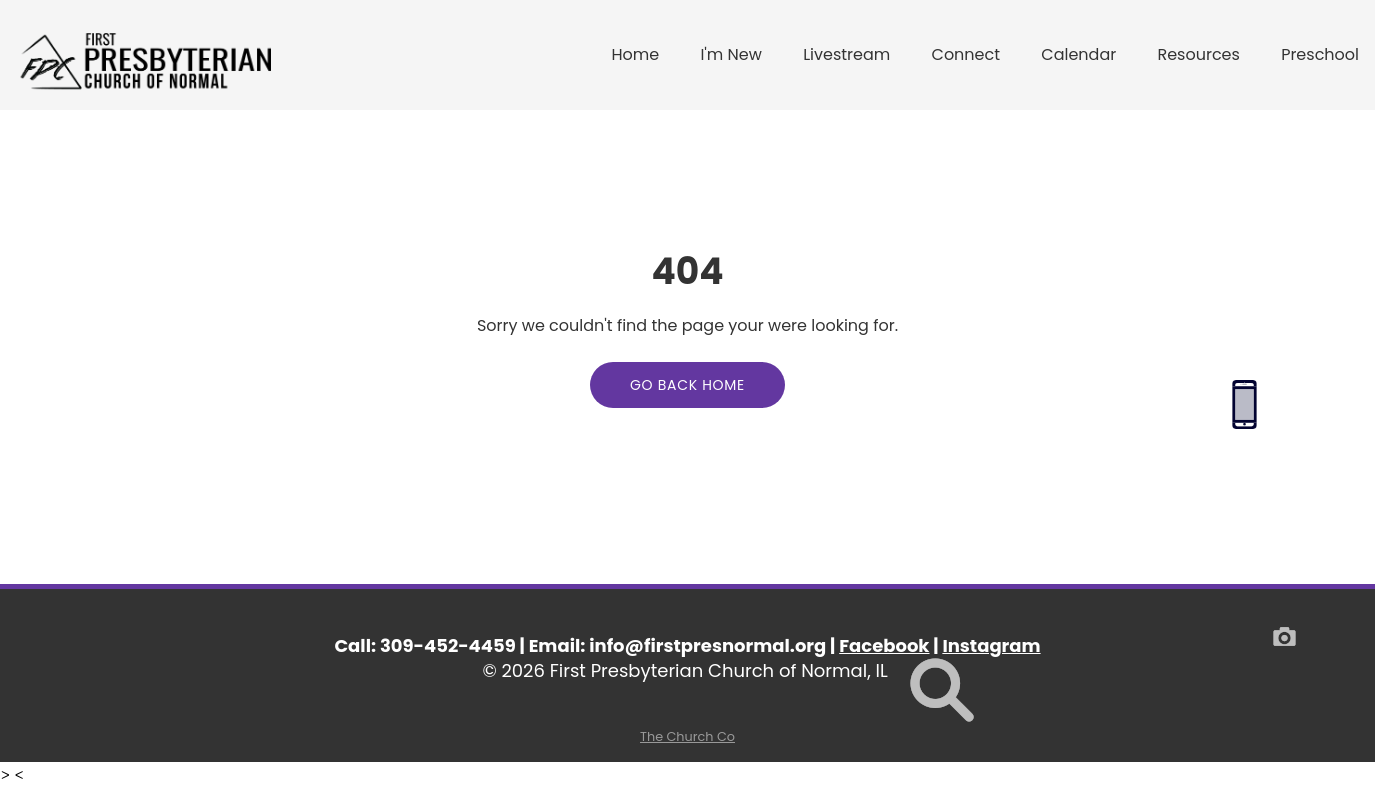  I want to click on indicates a connected multimedia device, so click(1244, 404).